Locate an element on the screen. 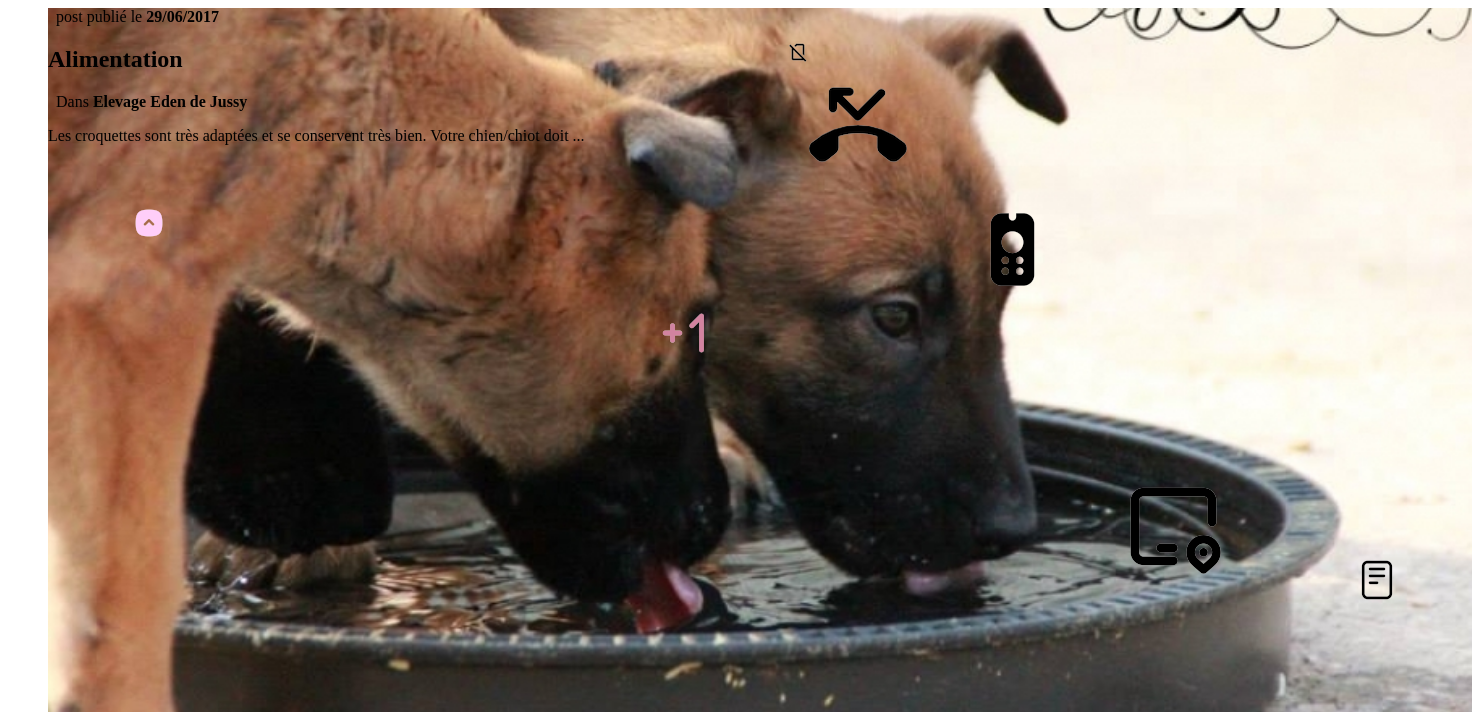 The width and height of the screenshot is (1472, 720). pin a location on tablet display is located at coordinates (1173, 526).